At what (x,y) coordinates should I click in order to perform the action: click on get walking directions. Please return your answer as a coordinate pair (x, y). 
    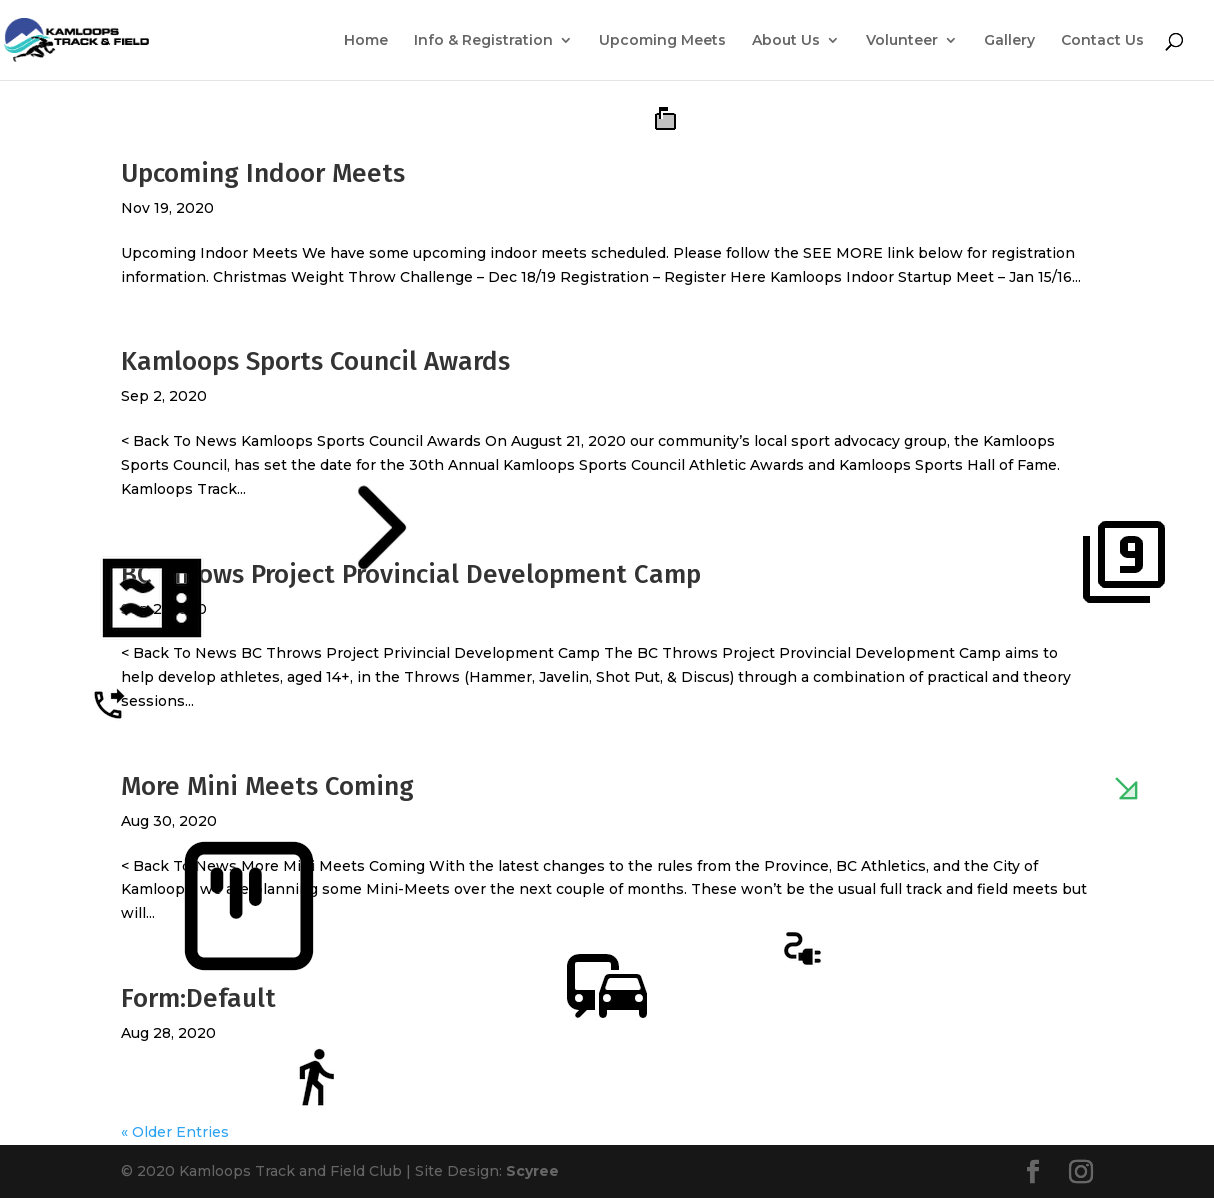
    Looking at the image, I should click on (315, 1076).